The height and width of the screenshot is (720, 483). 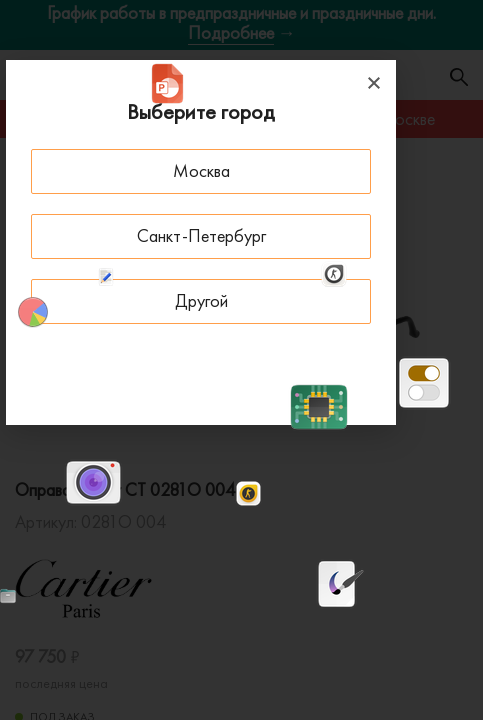 What do you see at coordinates (248, 493) in the screenshot?
I see `launch counter-strike` at bounding box center [248, 493].